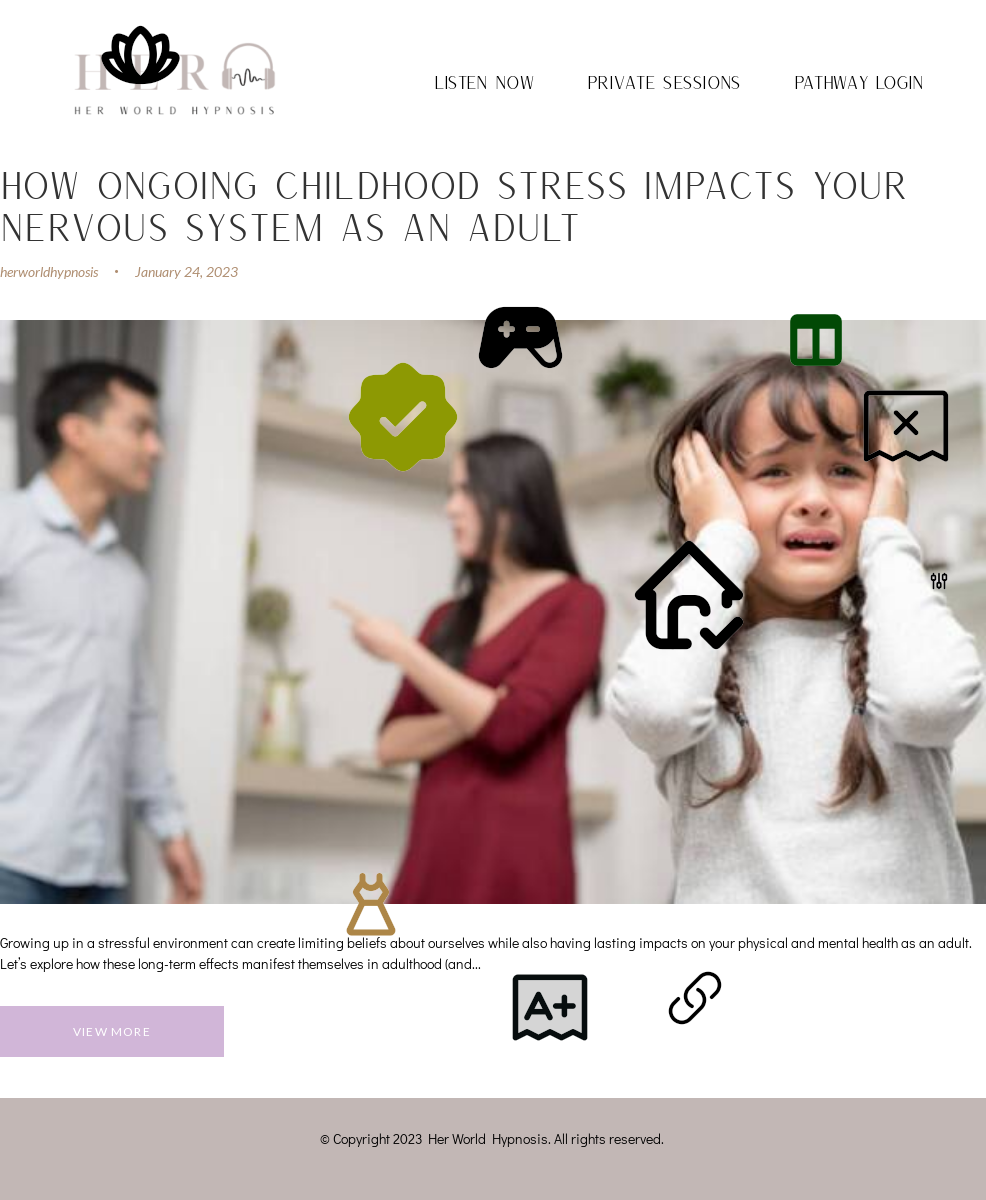 The width and height of the screenshot is (986, 1200). What do you see at coordinates (403, 417) in the screenshot?
I see `indicates verified or authenticated status` at bounding box center [403, 417].